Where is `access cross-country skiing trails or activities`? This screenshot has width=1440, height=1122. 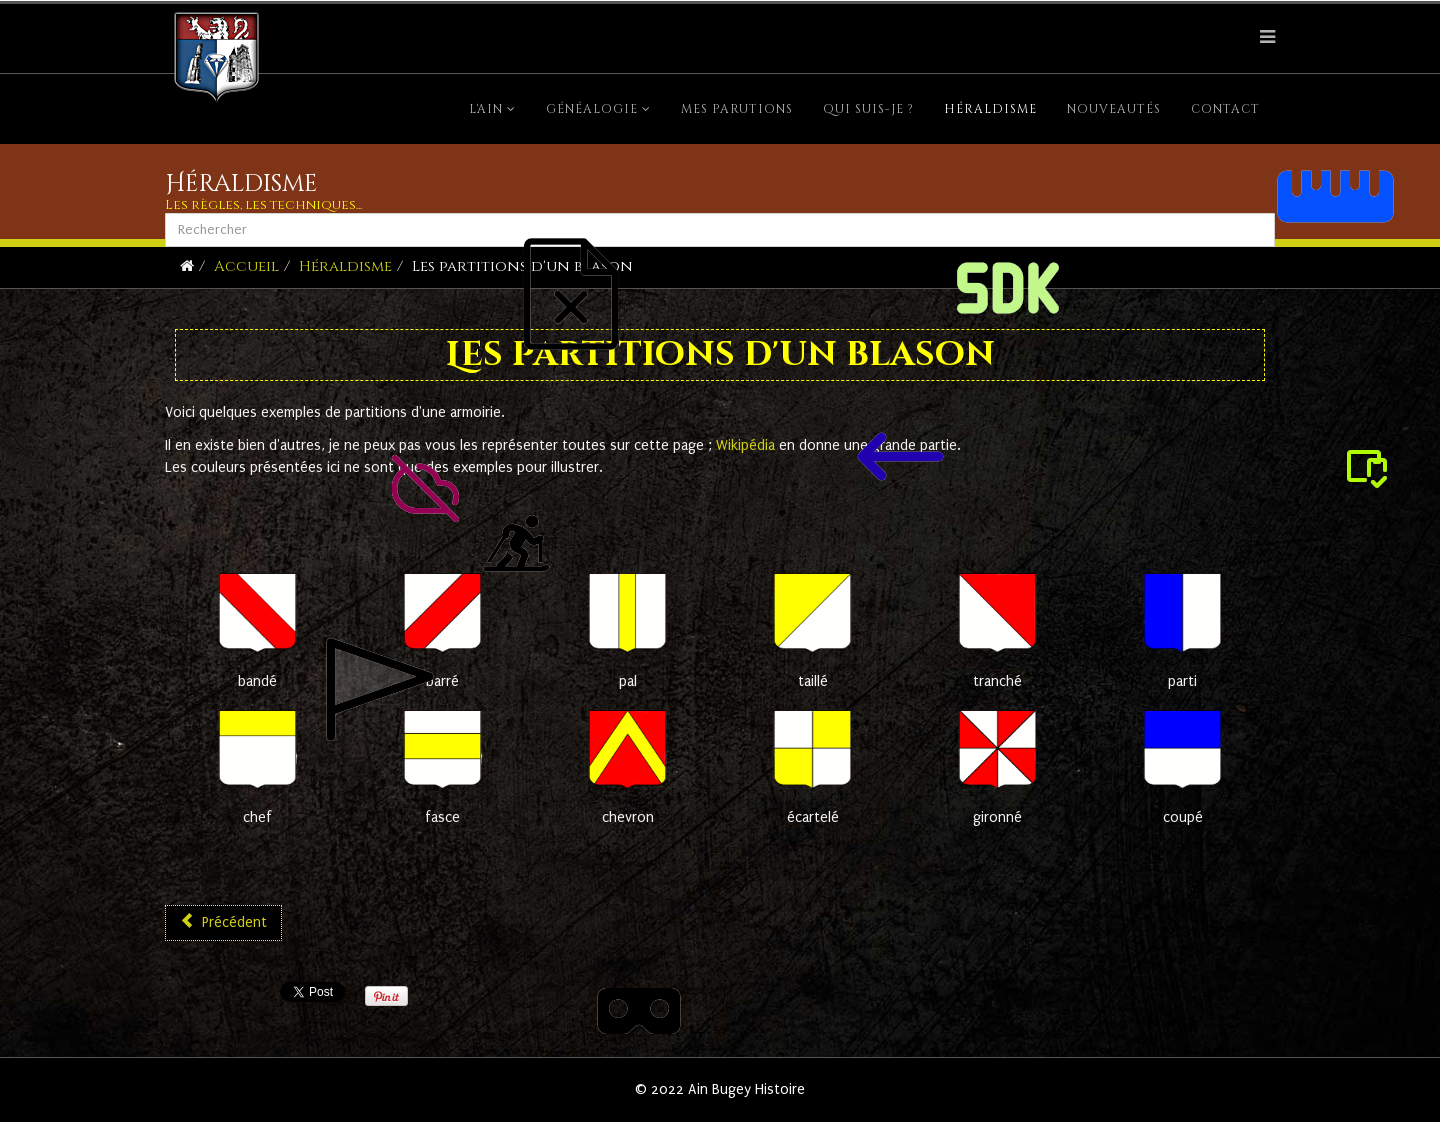 access cross-country skiing trails or activities is located at coordinates (516, 542).